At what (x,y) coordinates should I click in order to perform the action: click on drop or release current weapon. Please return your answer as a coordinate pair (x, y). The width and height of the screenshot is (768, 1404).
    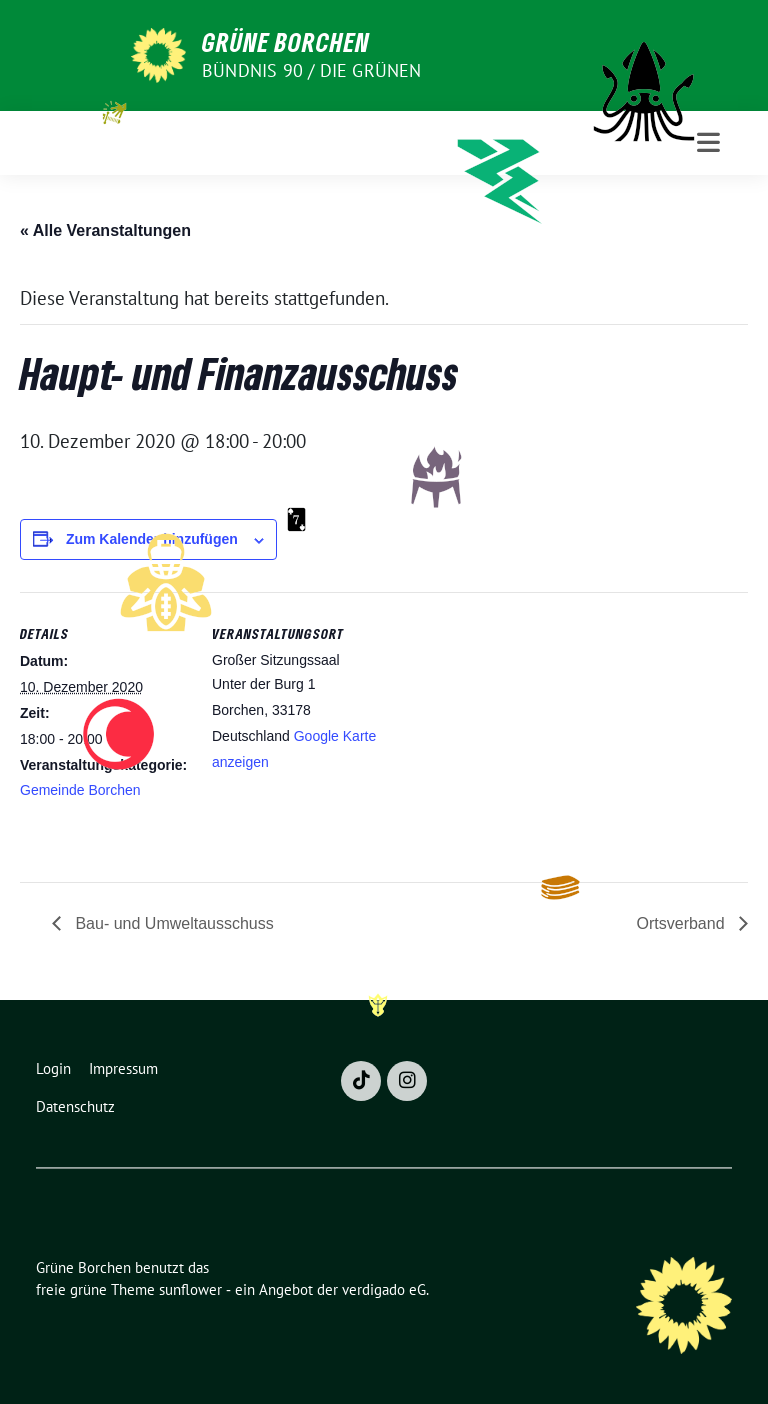
    Looking at the image, I should click on (114, 112).